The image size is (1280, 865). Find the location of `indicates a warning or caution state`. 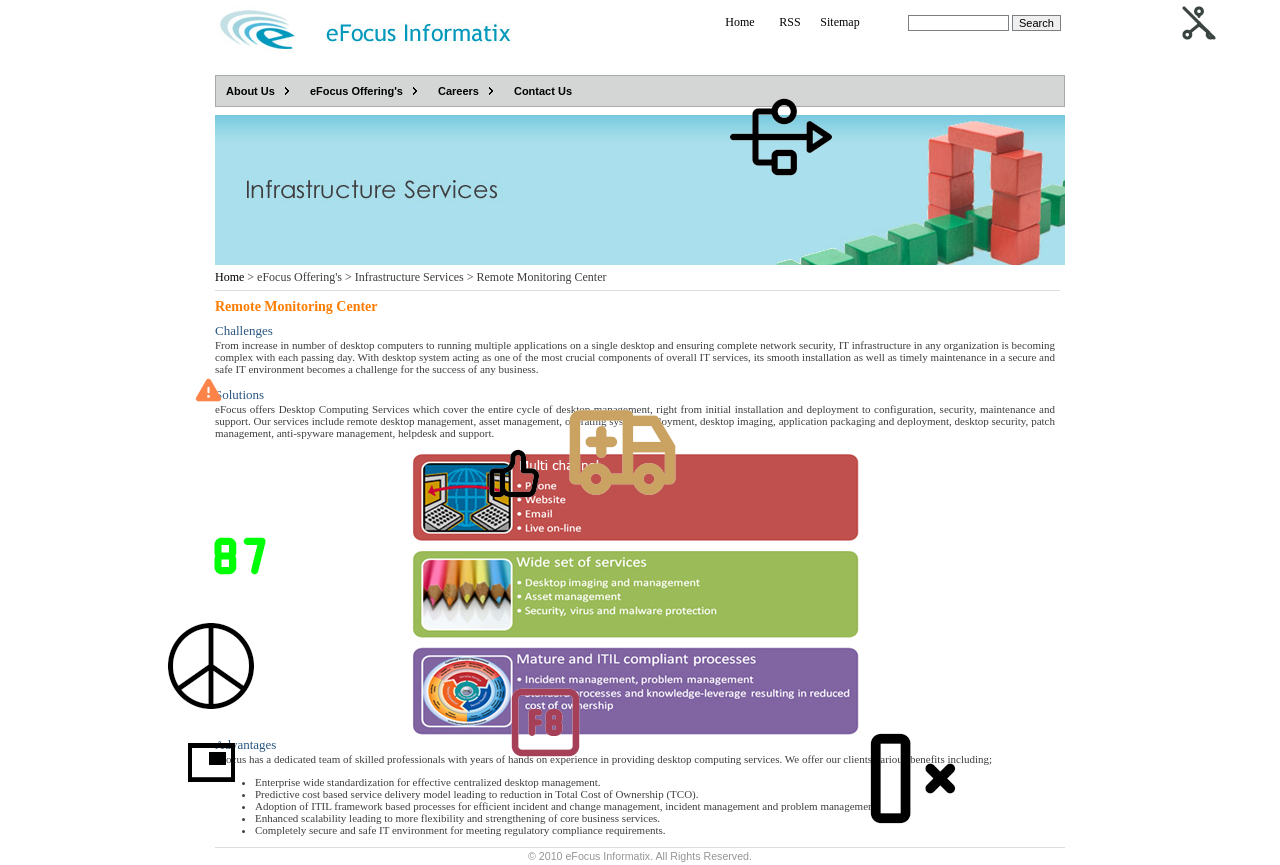

indicates a warning or caution state is located at coordinates (208, 390).